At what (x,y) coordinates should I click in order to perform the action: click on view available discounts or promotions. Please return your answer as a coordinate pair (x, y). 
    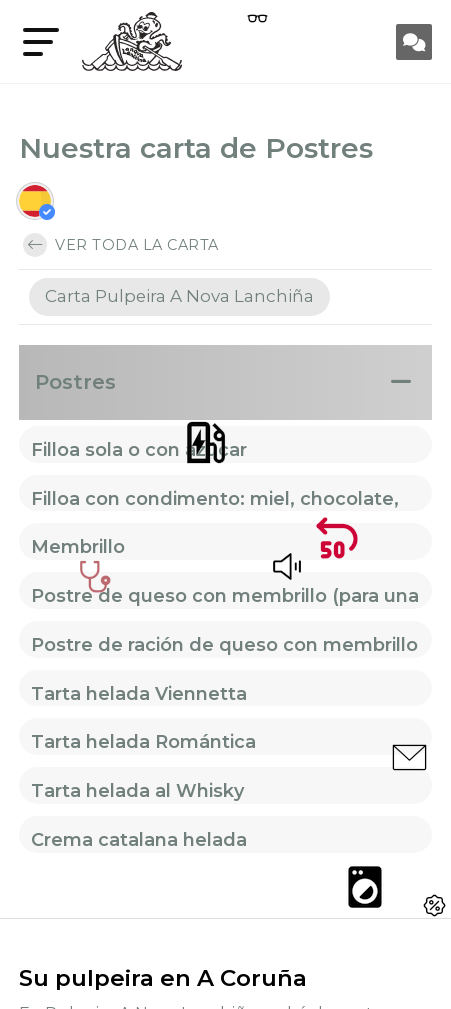
    Looking at the image, I should click on (434, 905).